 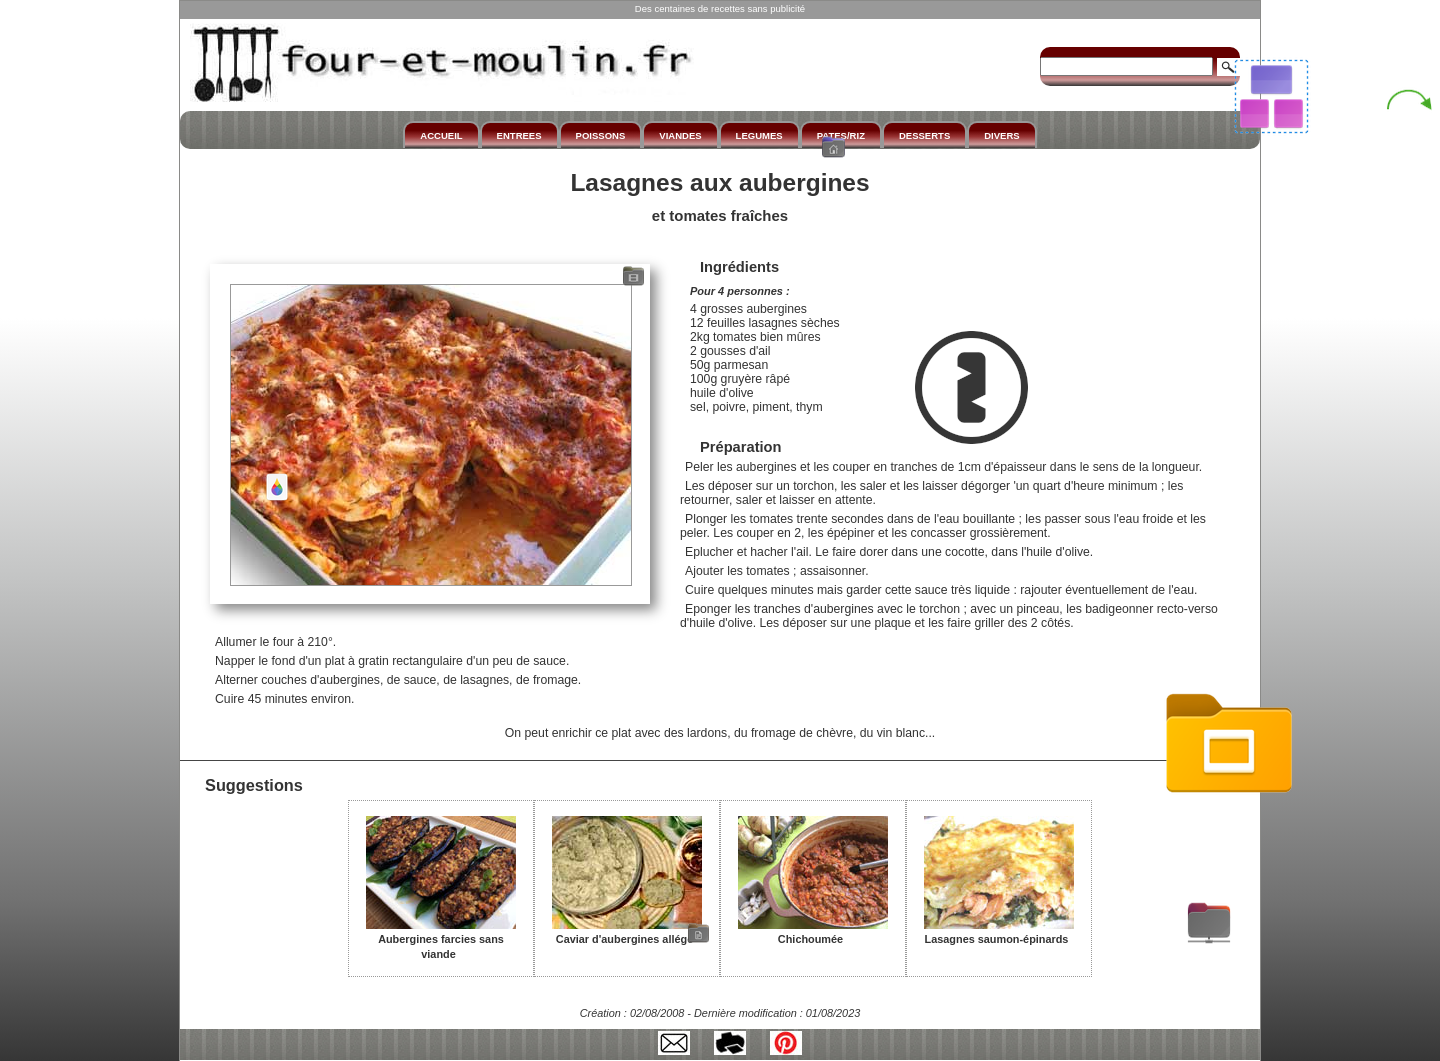 I want to click on open videos folder, so click(x=633, y=275).